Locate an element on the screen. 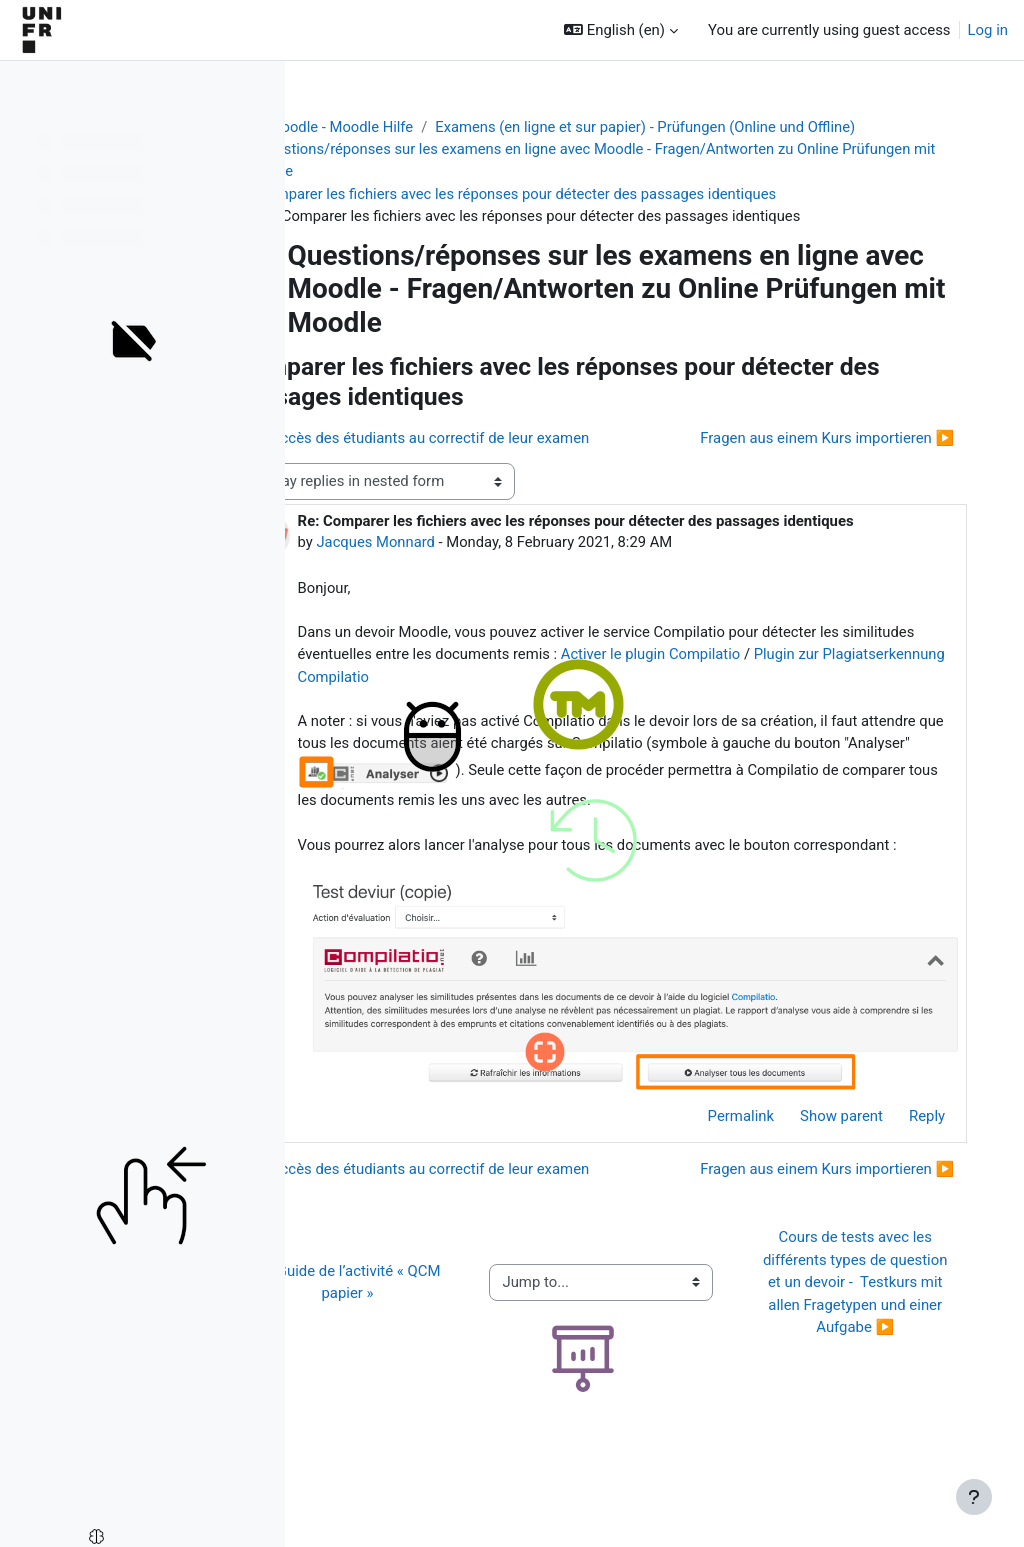  swipe left to navigate or dismiss is located at coordinates (145, 1199).